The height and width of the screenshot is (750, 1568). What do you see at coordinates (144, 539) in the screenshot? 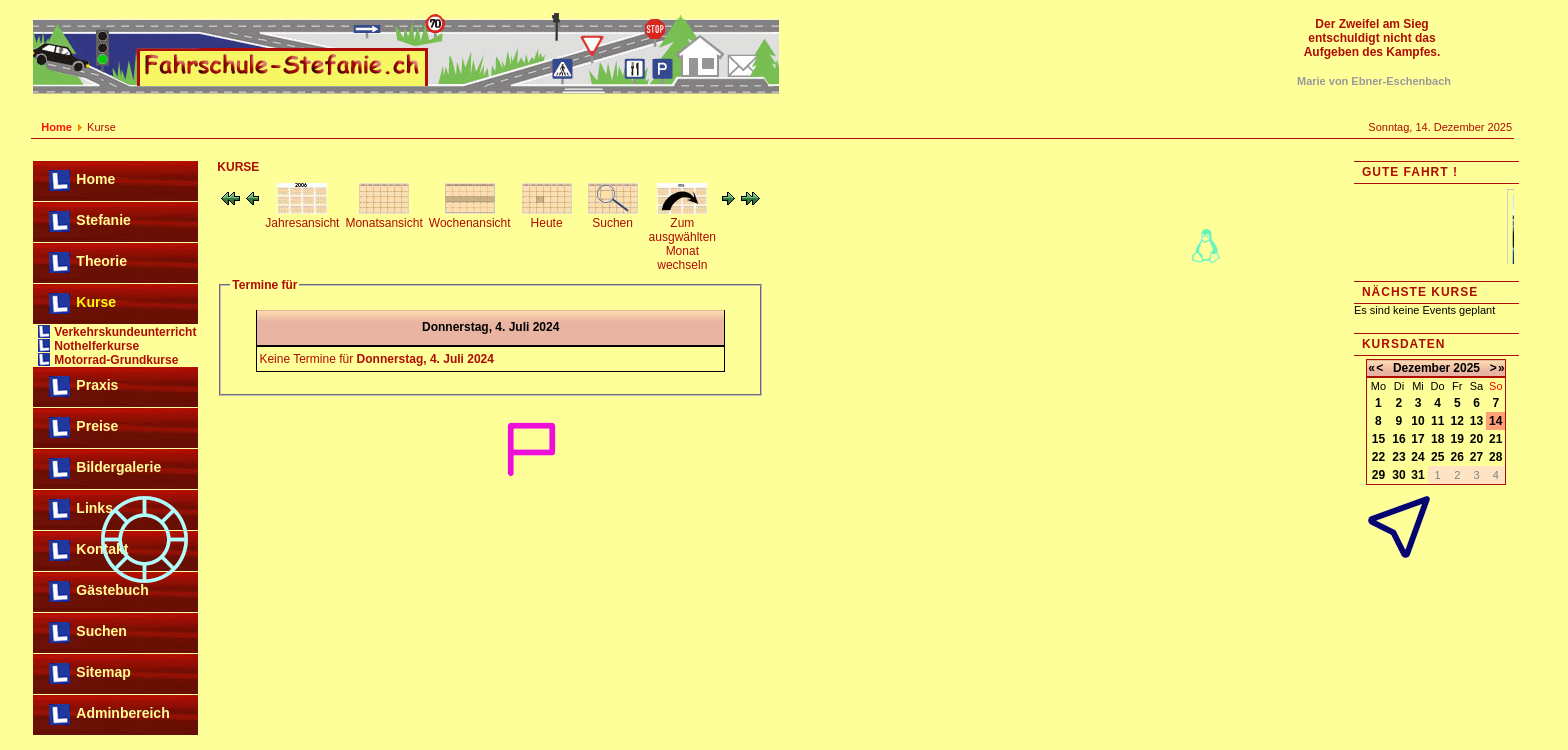
I see `access casino or gambling games` at bounding box center [144, 539].